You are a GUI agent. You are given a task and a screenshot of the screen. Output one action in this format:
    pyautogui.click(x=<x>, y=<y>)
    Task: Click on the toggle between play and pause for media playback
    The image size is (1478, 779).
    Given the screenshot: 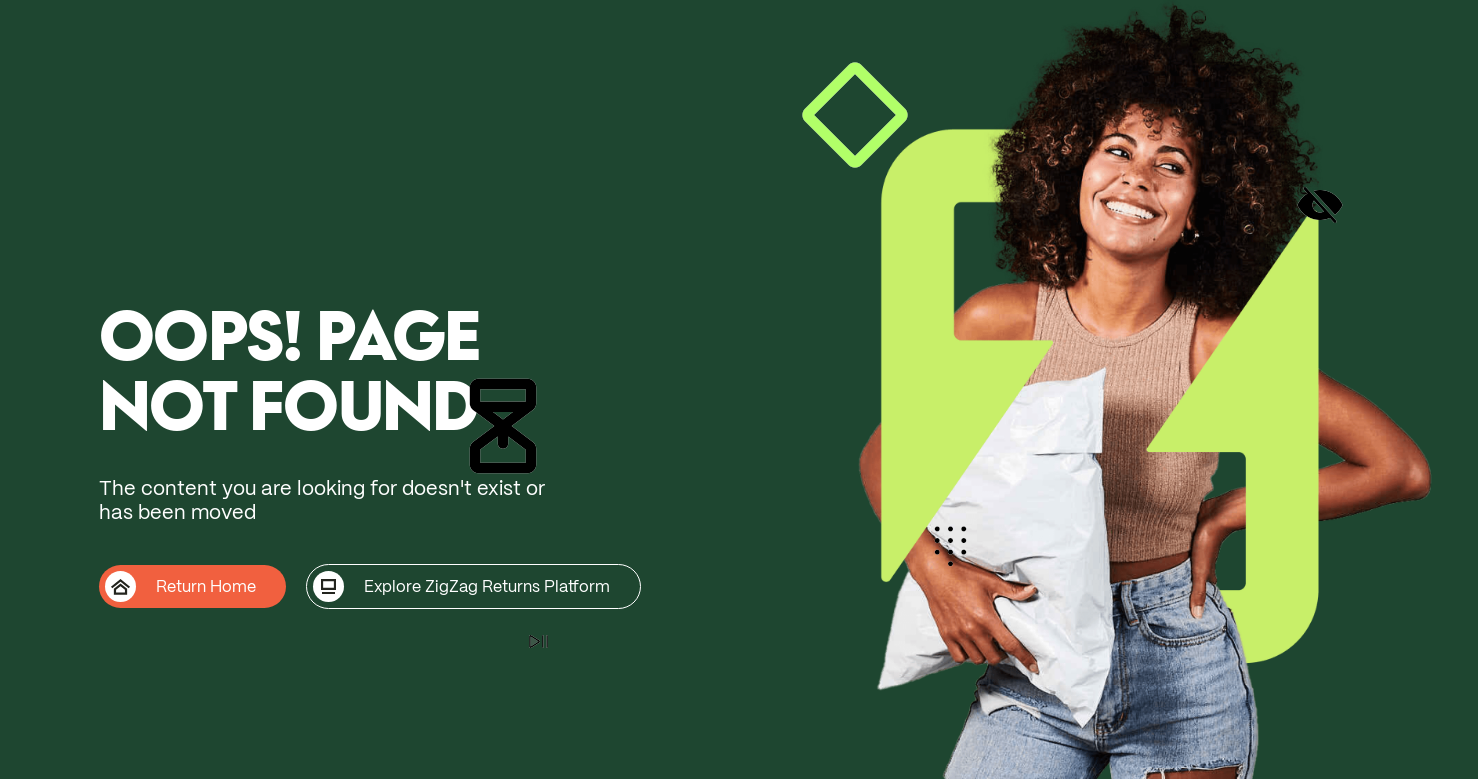 What is the action you would take?
    pyautogui.click(x=538, y=641)
    